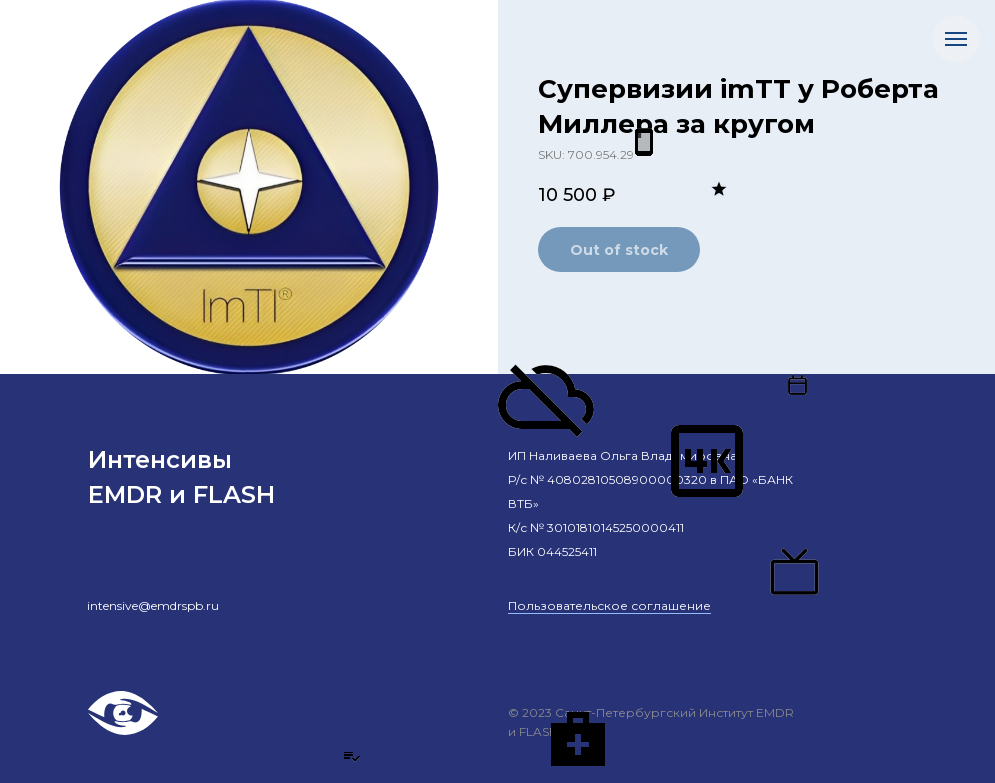 The height and width of the screenshot is (783, 995). I want to click on access medical services or healthcare options, so click(578, 739).